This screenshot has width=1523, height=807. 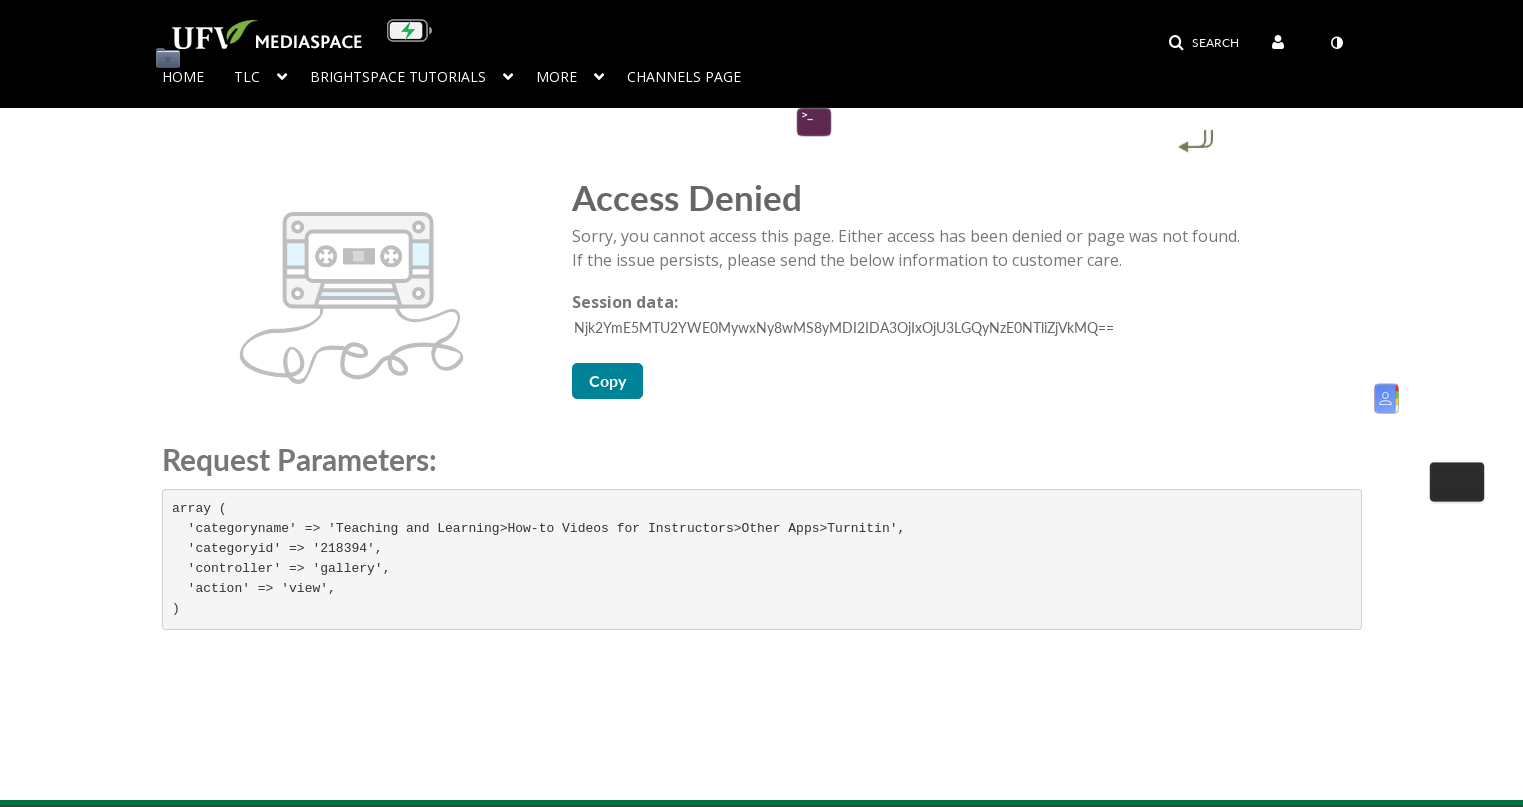 I want to click on reply to all recipients of an email, so click(x=1195, y=139).